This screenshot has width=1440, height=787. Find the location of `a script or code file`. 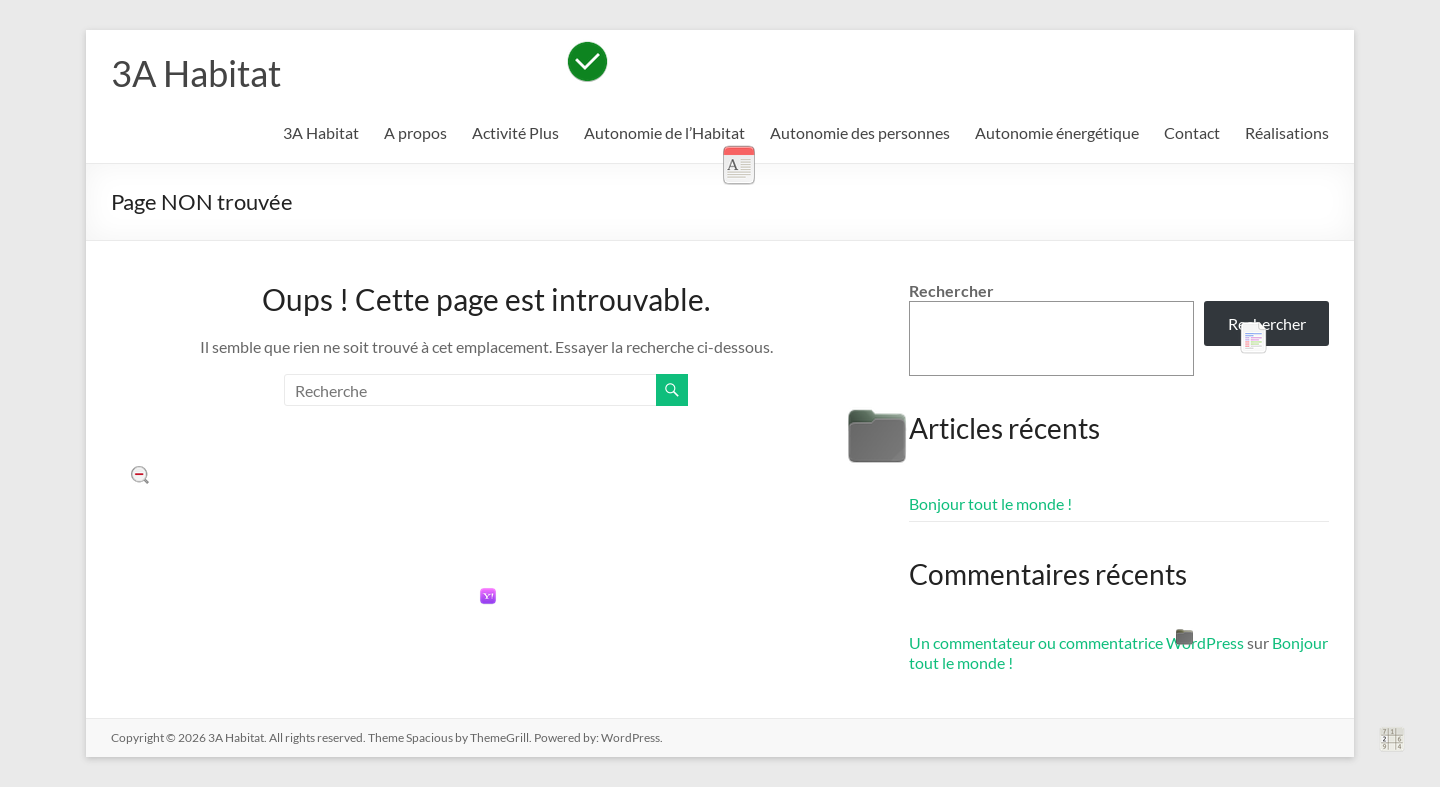

a script or code file is located at coordinates (1253, 337).